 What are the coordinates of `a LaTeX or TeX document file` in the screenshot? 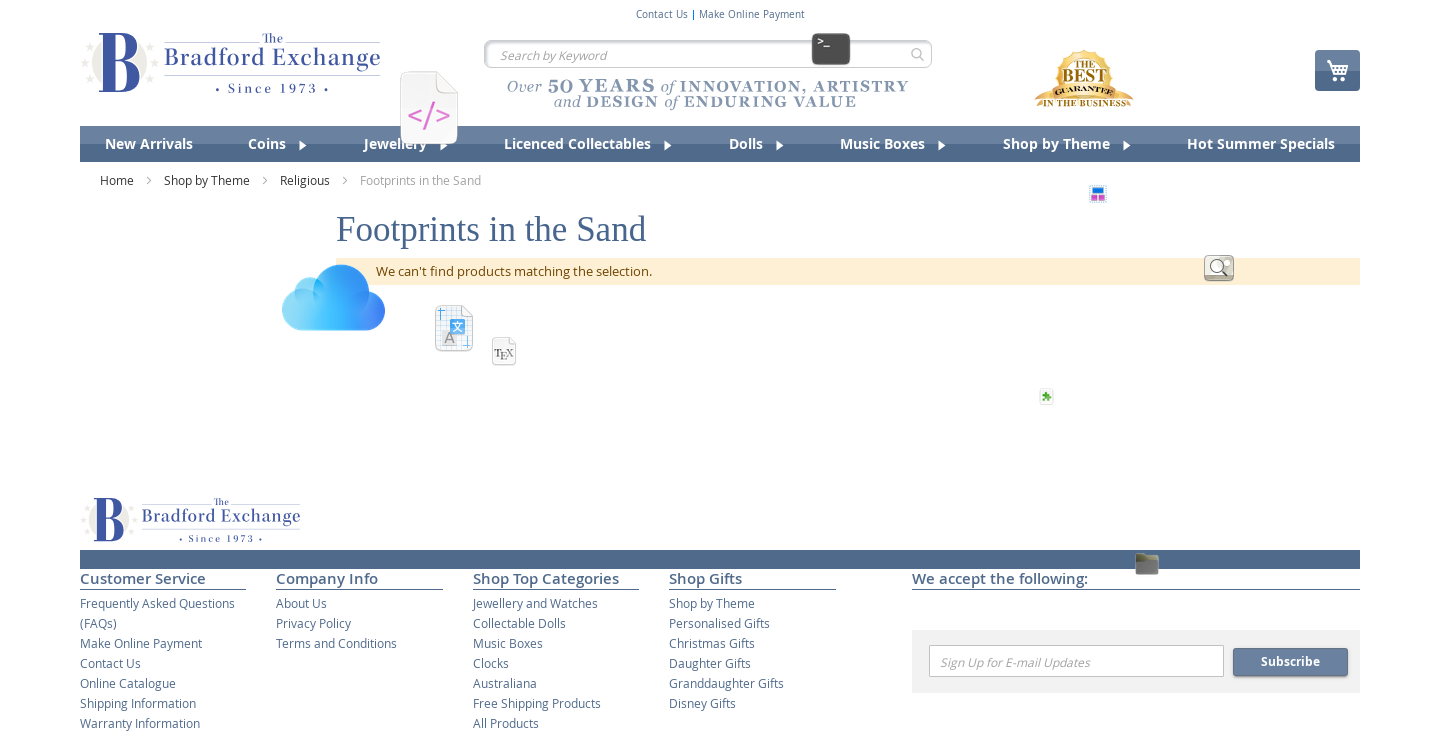 It's located at (504, 351).